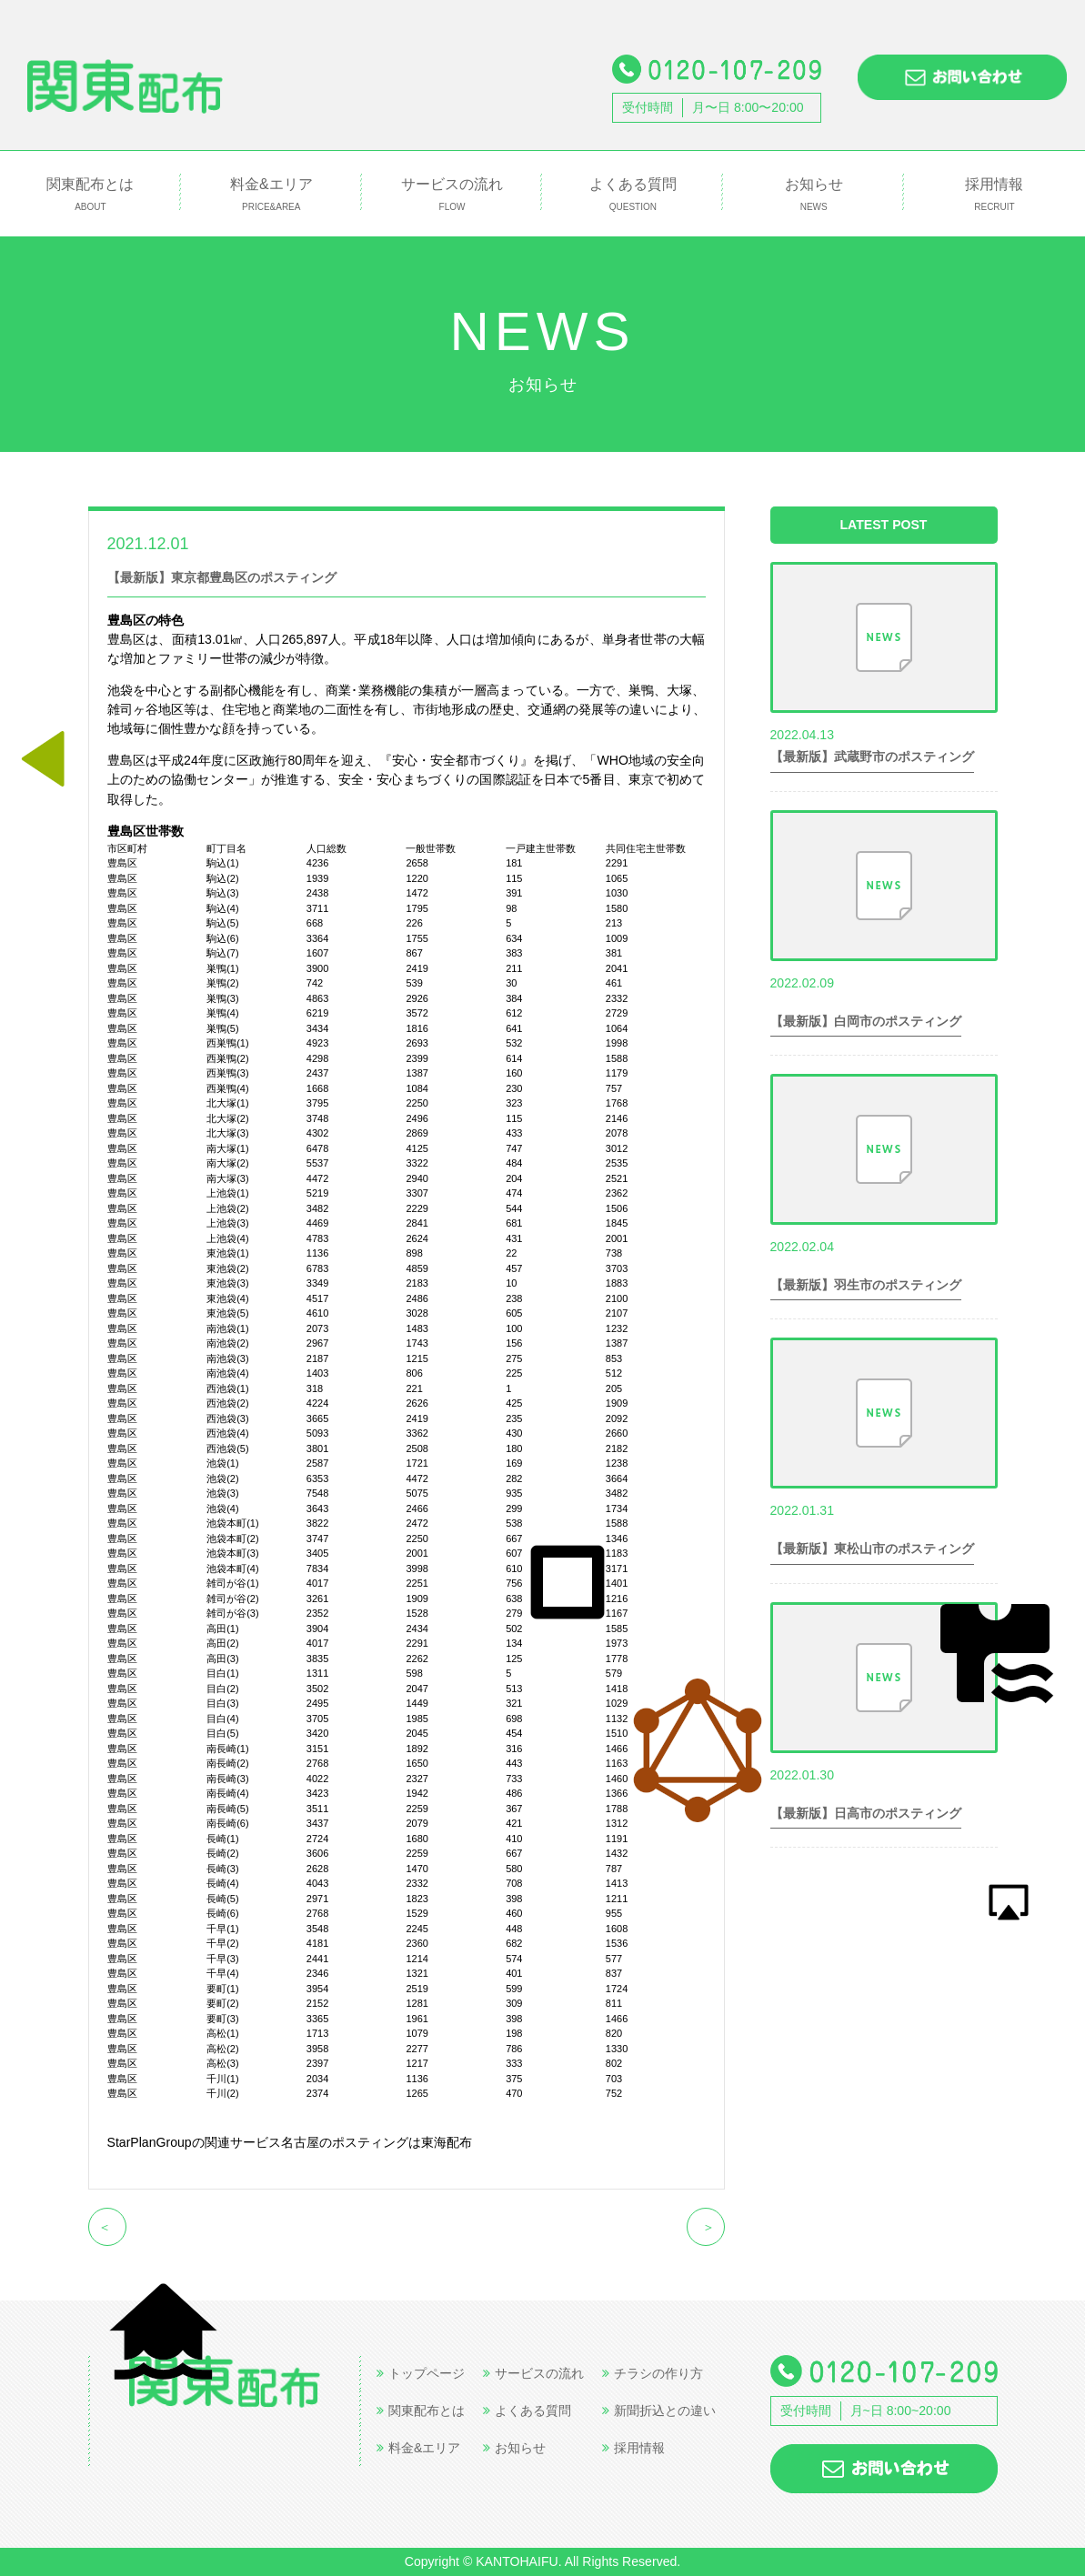  I want to click on indicates breathable or ventilated clothing, so click(995, 1653).